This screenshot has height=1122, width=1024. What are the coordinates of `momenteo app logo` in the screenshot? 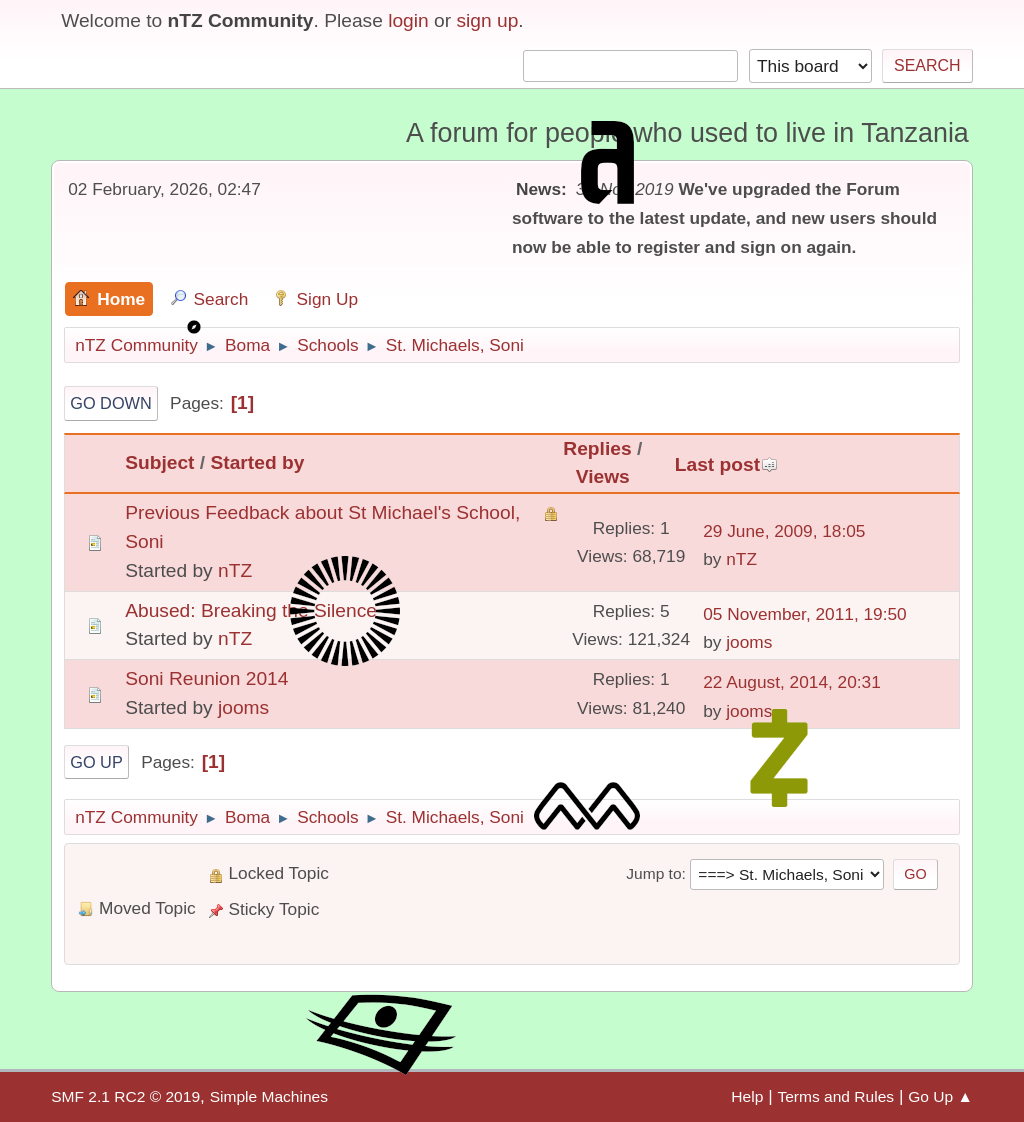 It's located at (587, 806).